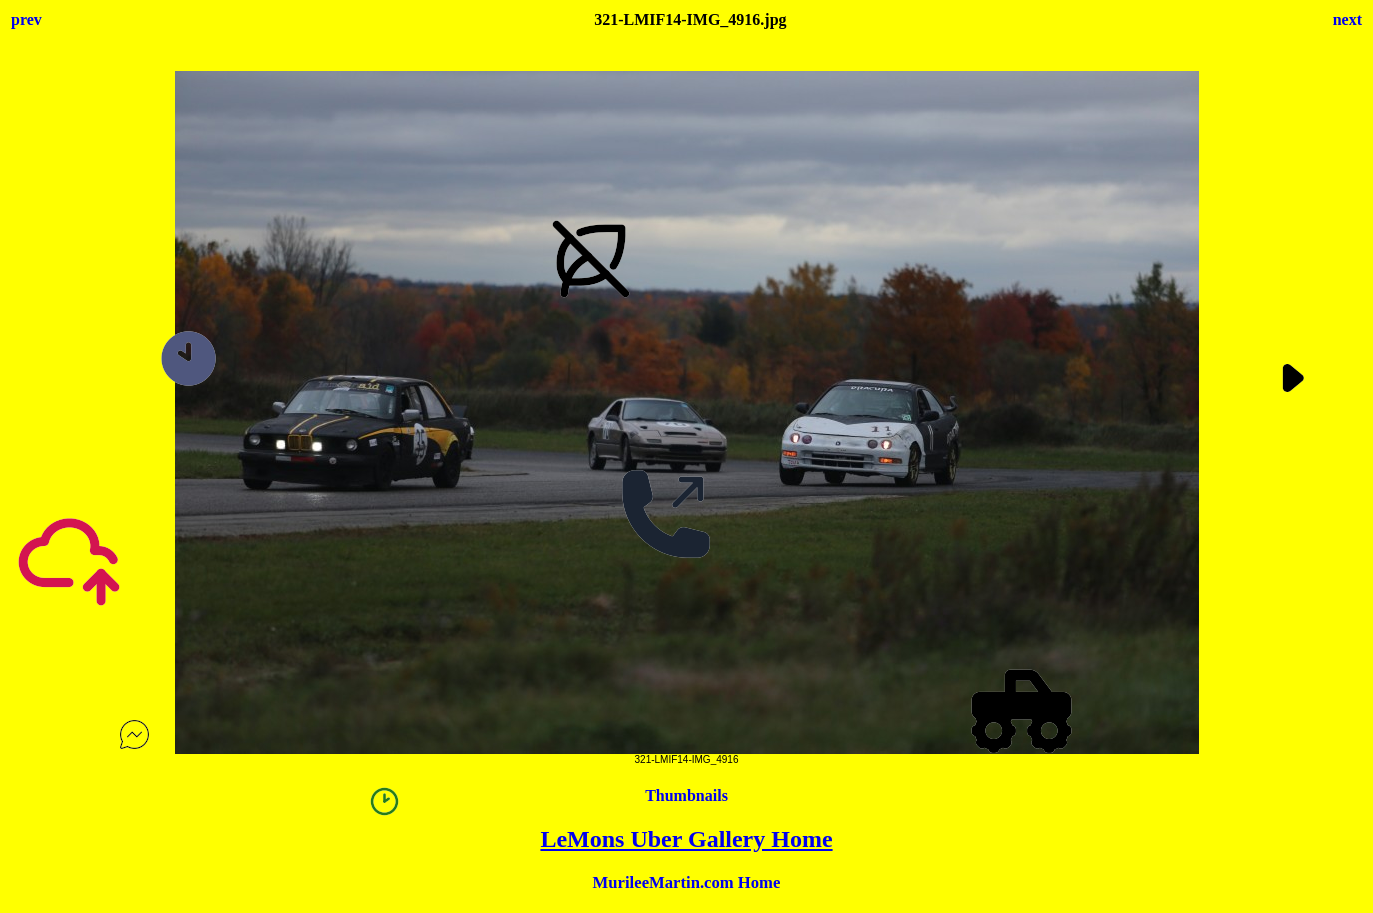 The image size is (1373, 913). What do you see at coordinates (1291, 378) in the screenshot?
I see `go to next item or screen` at bounding box center [1291, 378].